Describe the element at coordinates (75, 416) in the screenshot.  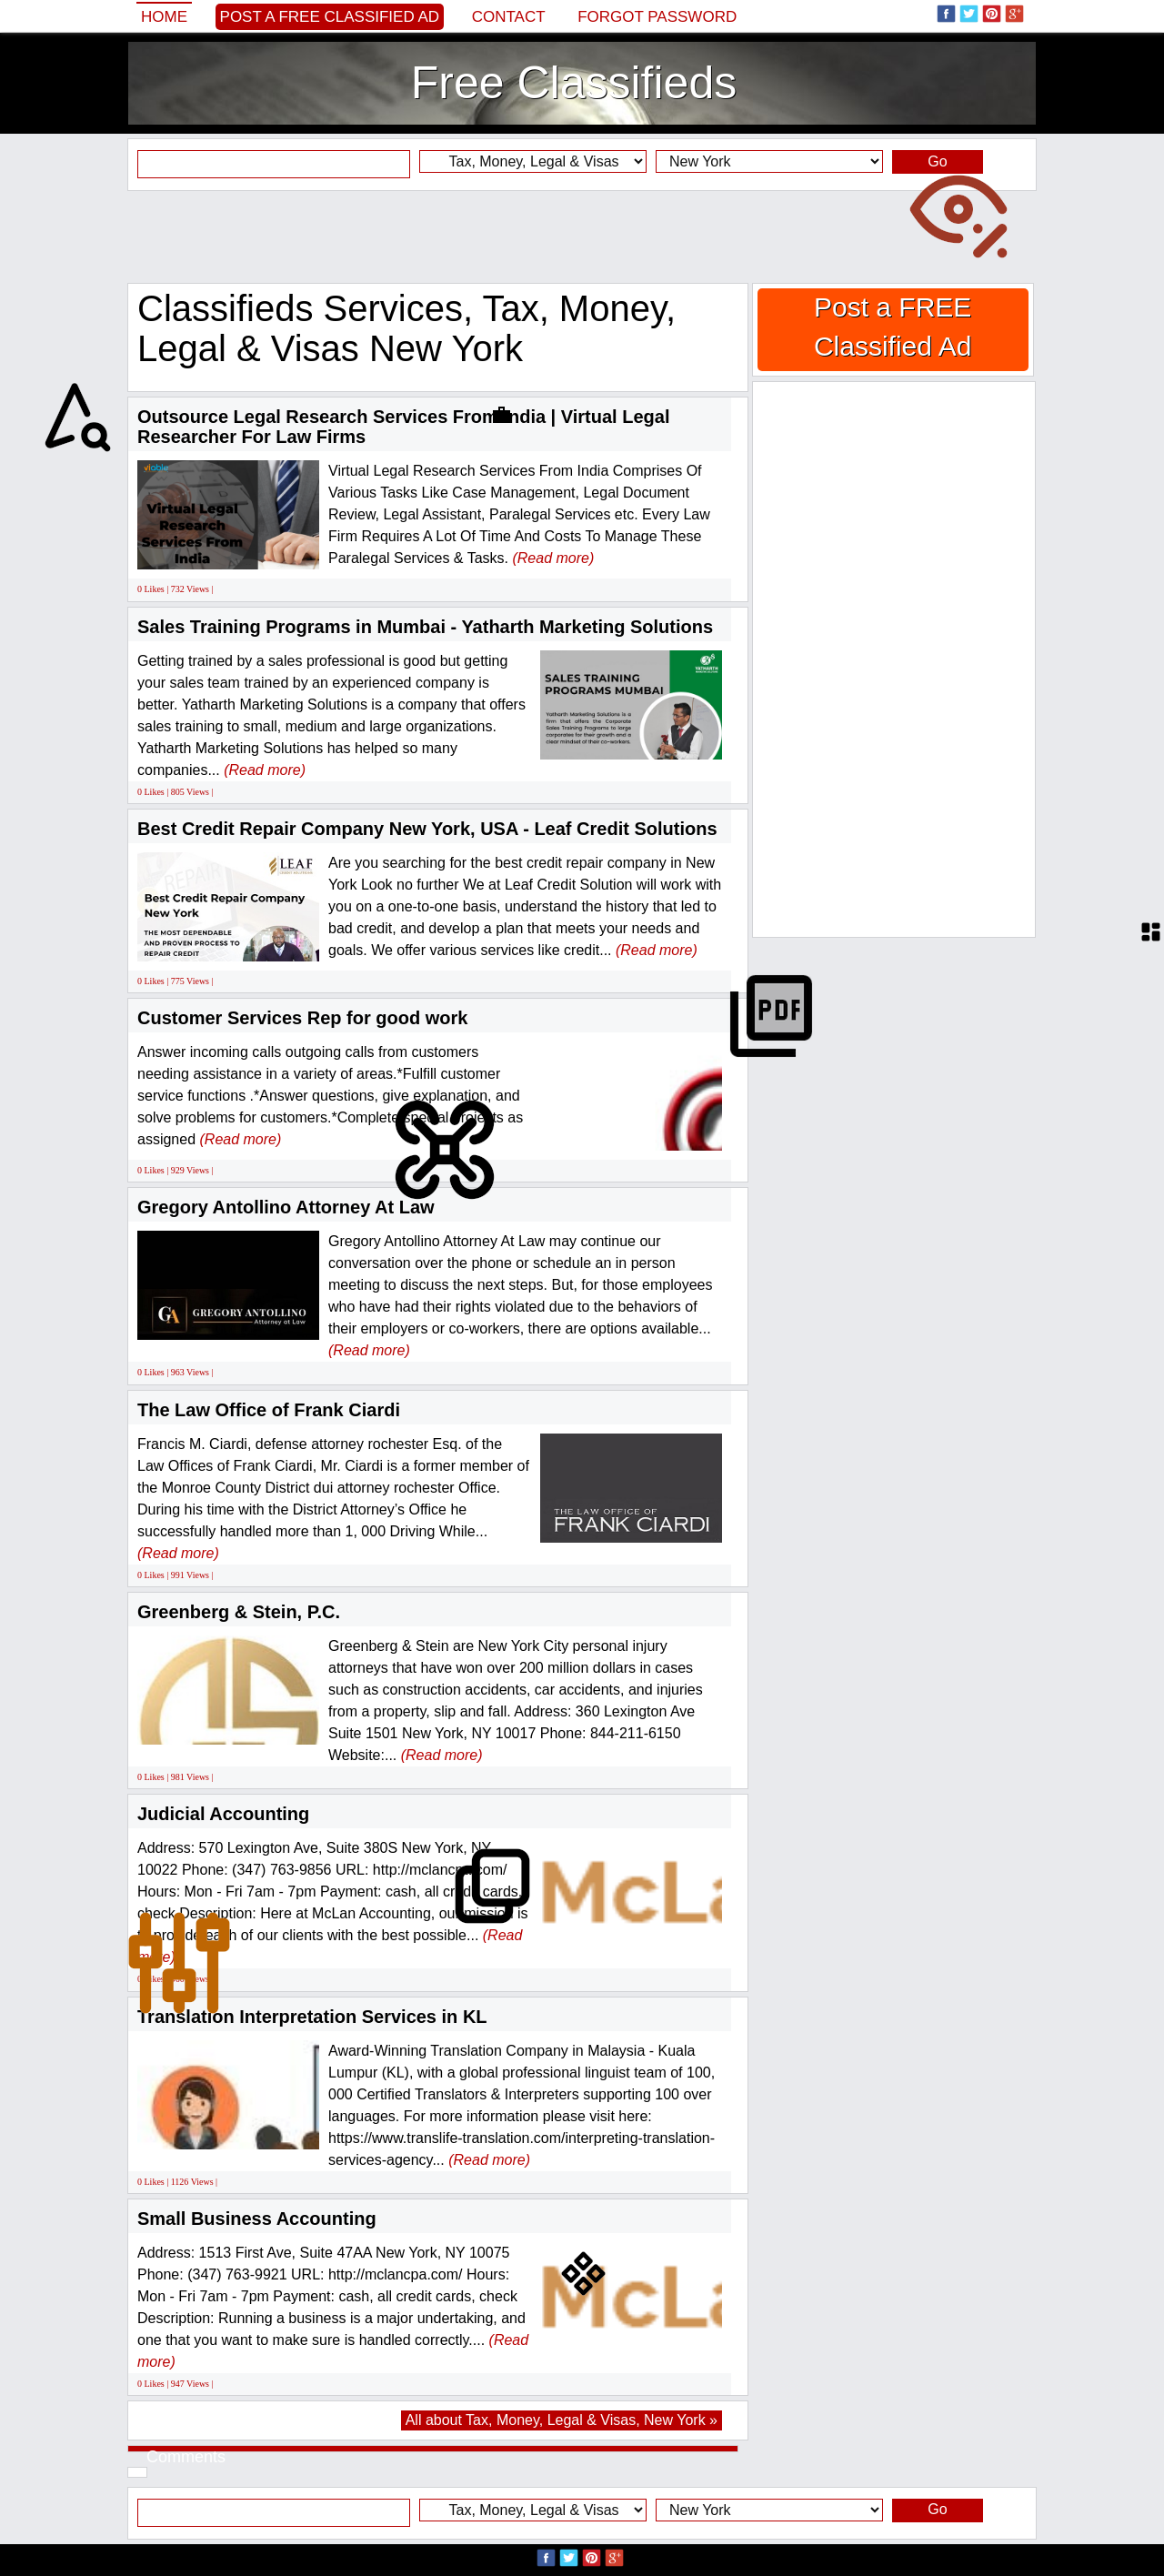
I see `search for directions or routes` at that location.